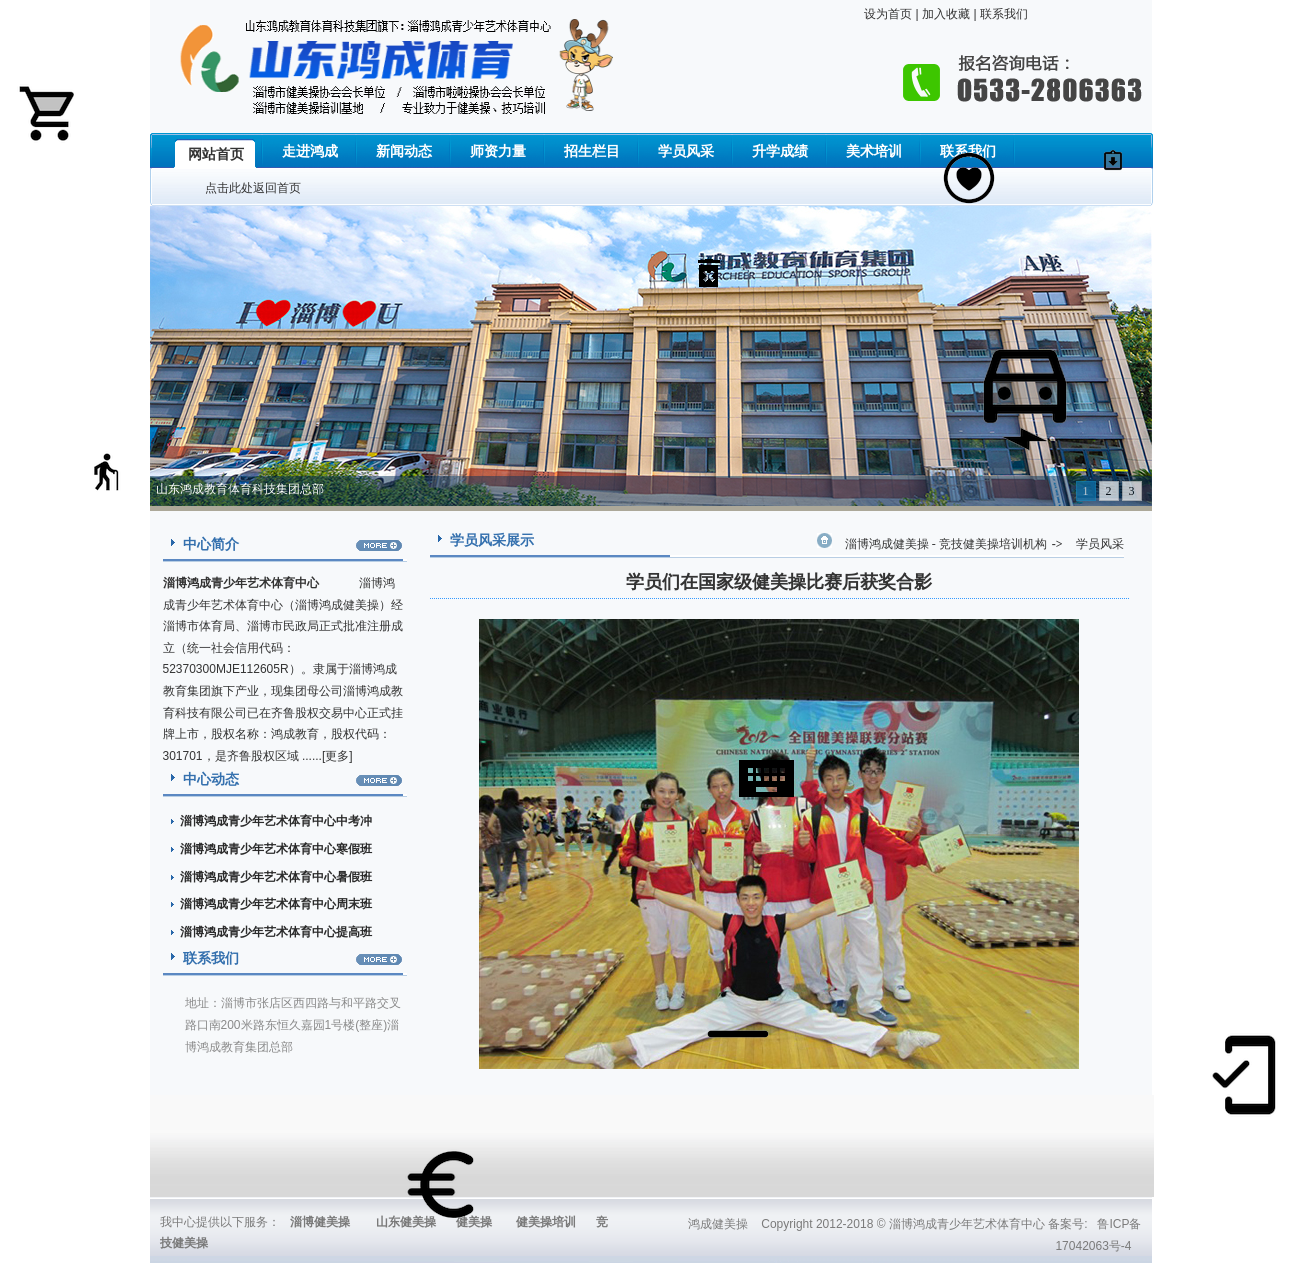 The height and width of the screenshot is (1263, 1301). I want to click on open the on-screen keyboard, so click(766, 778).